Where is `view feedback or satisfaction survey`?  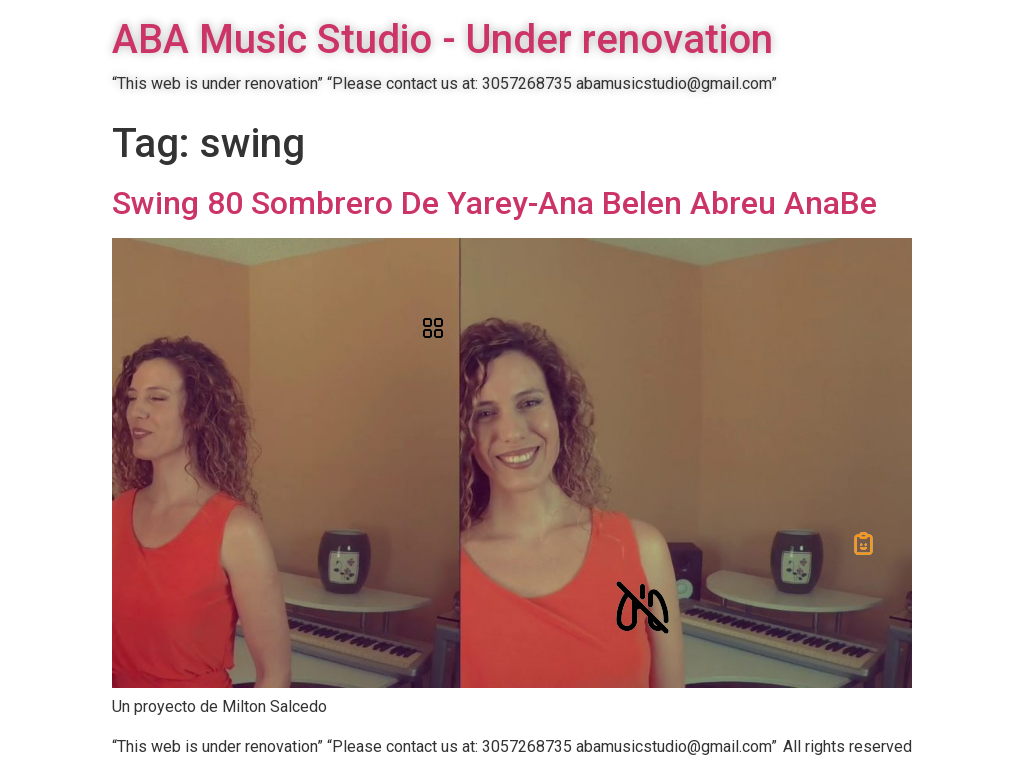
view feedback or satisfaction survey is located at coordinates (863, 543).